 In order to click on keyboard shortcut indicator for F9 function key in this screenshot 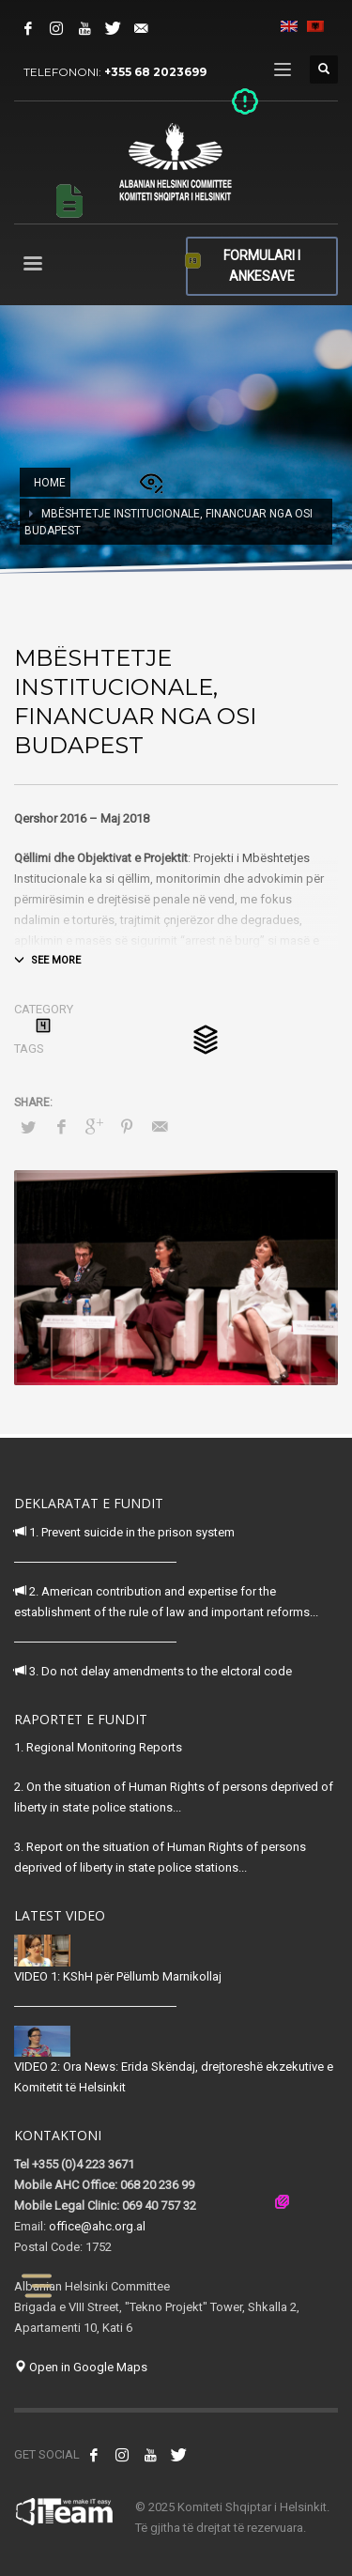, I will do `click(192, 260)`.